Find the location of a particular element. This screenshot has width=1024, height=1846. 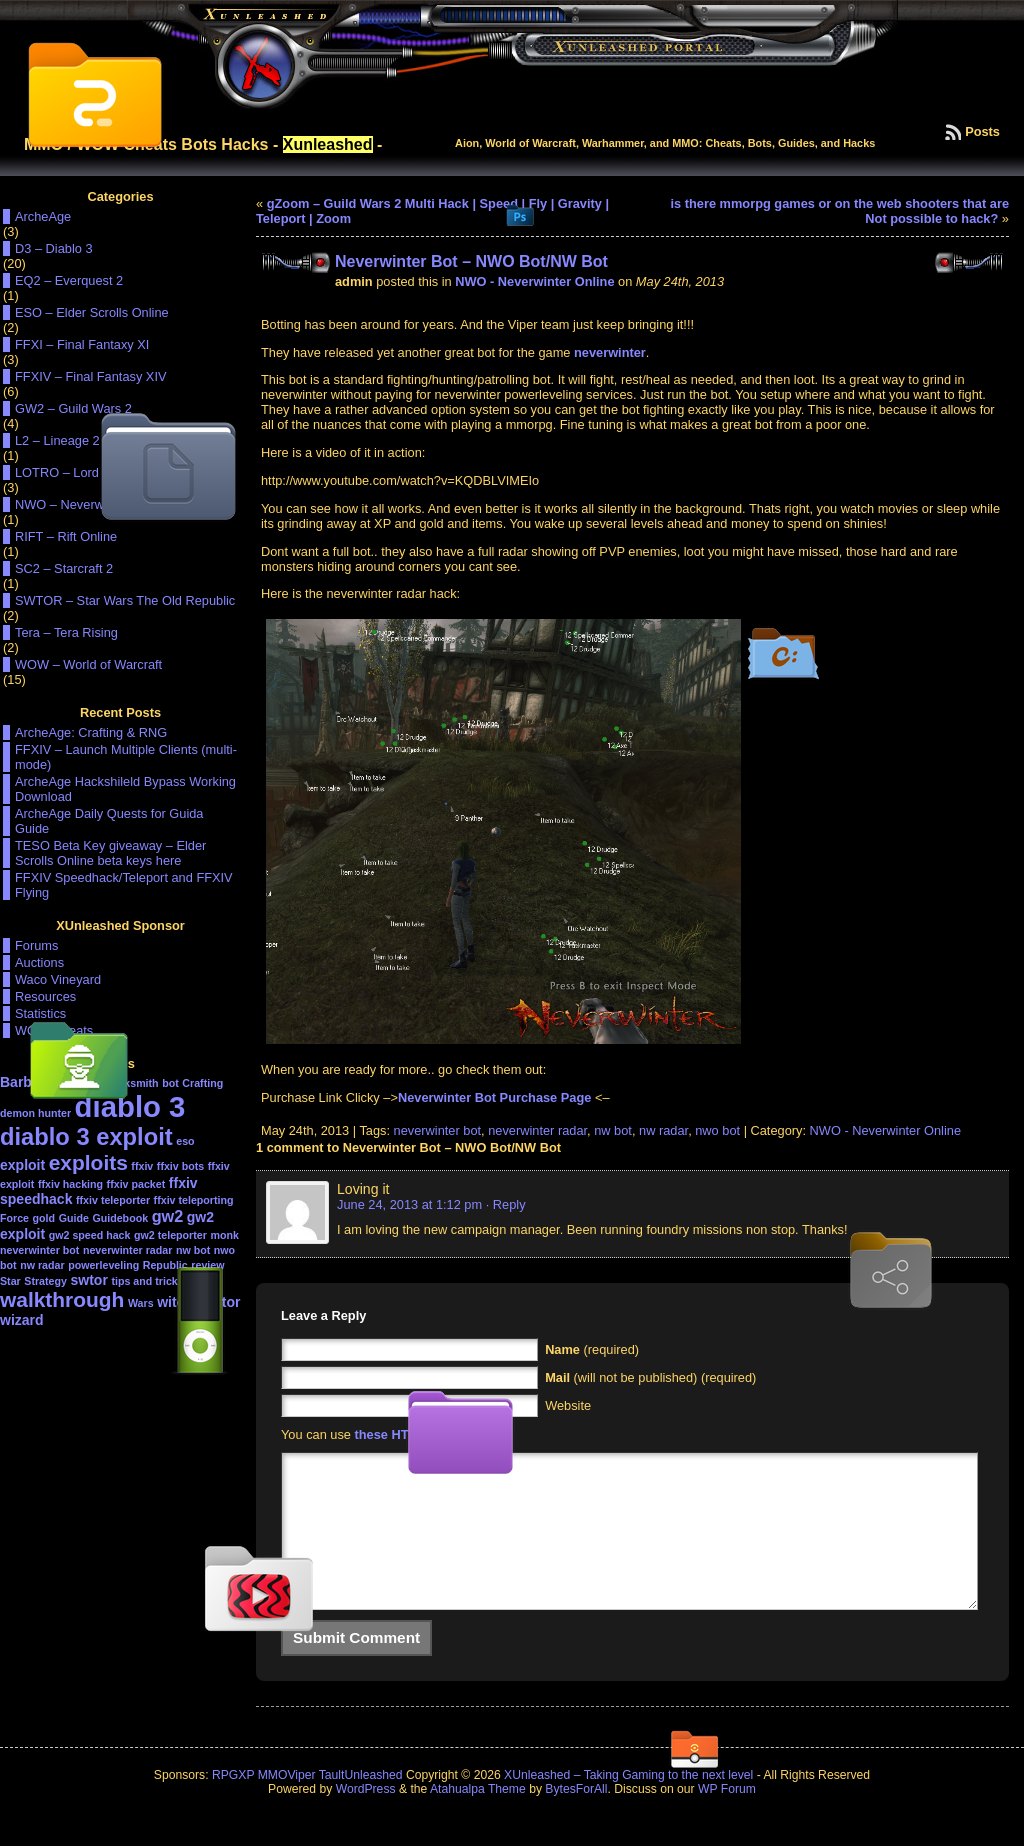

open a folder to view its contents is located at coordinates (460, 1432).